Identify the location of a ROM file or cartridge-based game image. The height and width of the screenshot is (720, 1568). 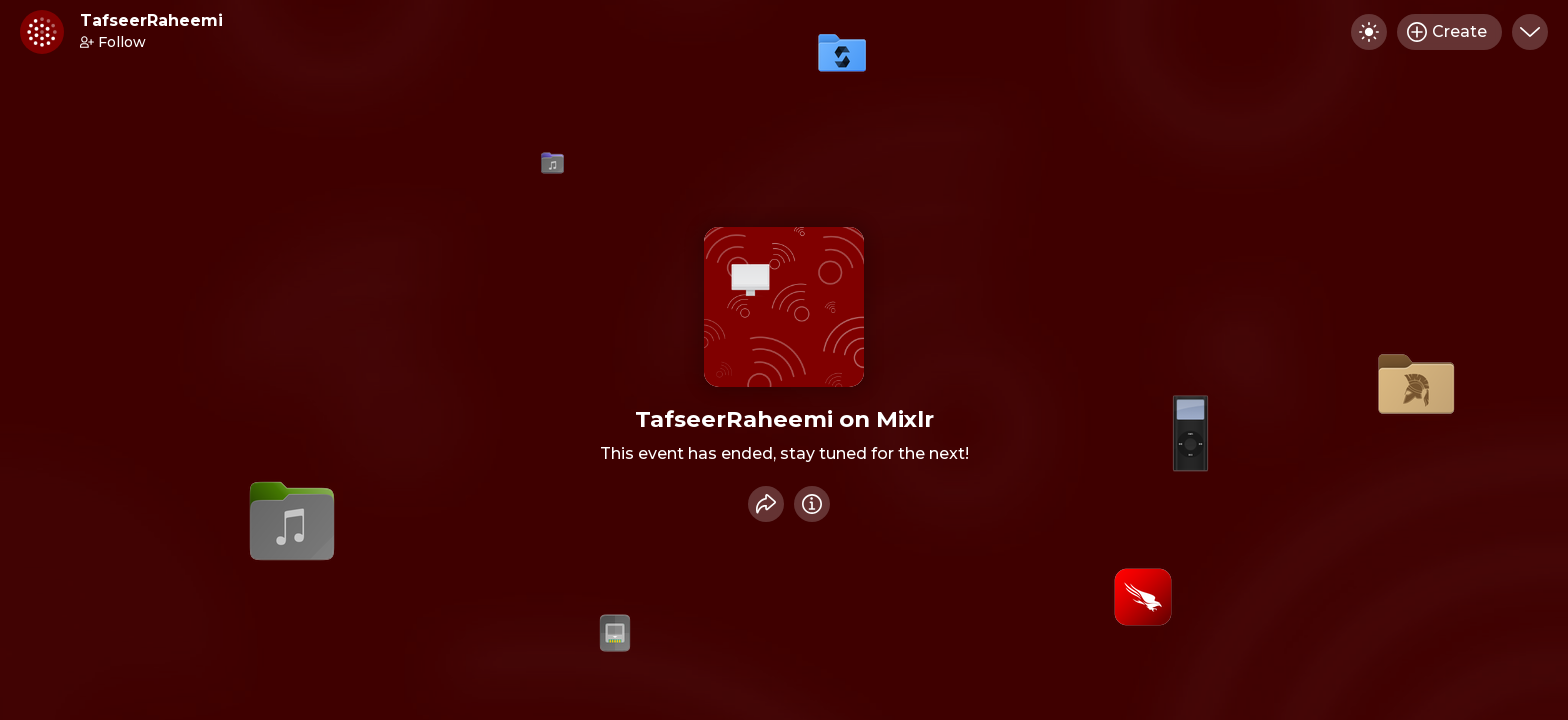
(615, 633).